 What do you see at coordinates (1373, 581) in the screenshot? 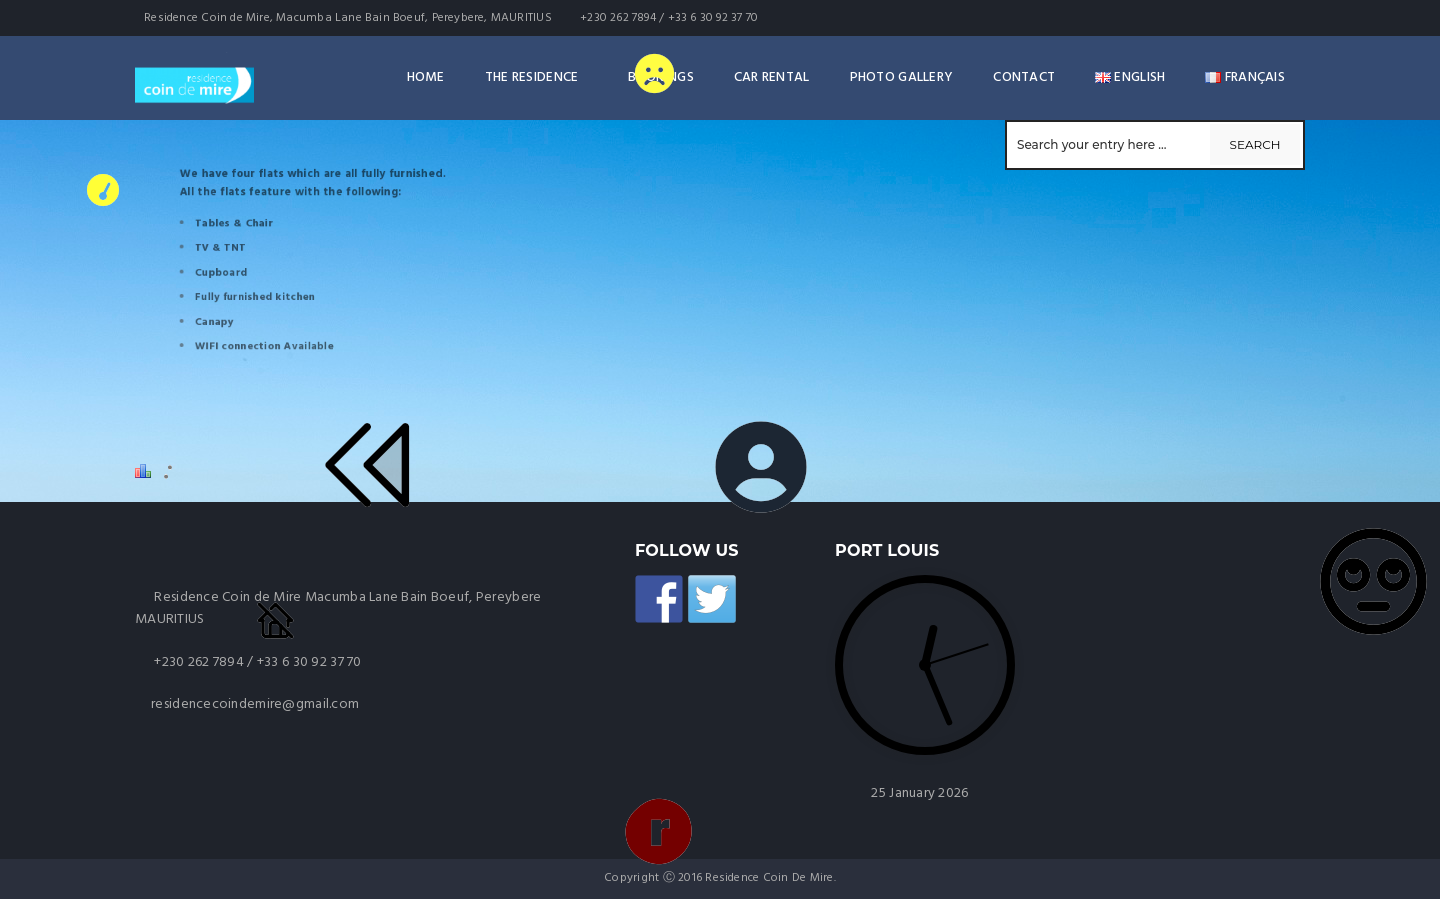
I see `express annoyance or exasperation in a message` at bounding box center [1373, 581].